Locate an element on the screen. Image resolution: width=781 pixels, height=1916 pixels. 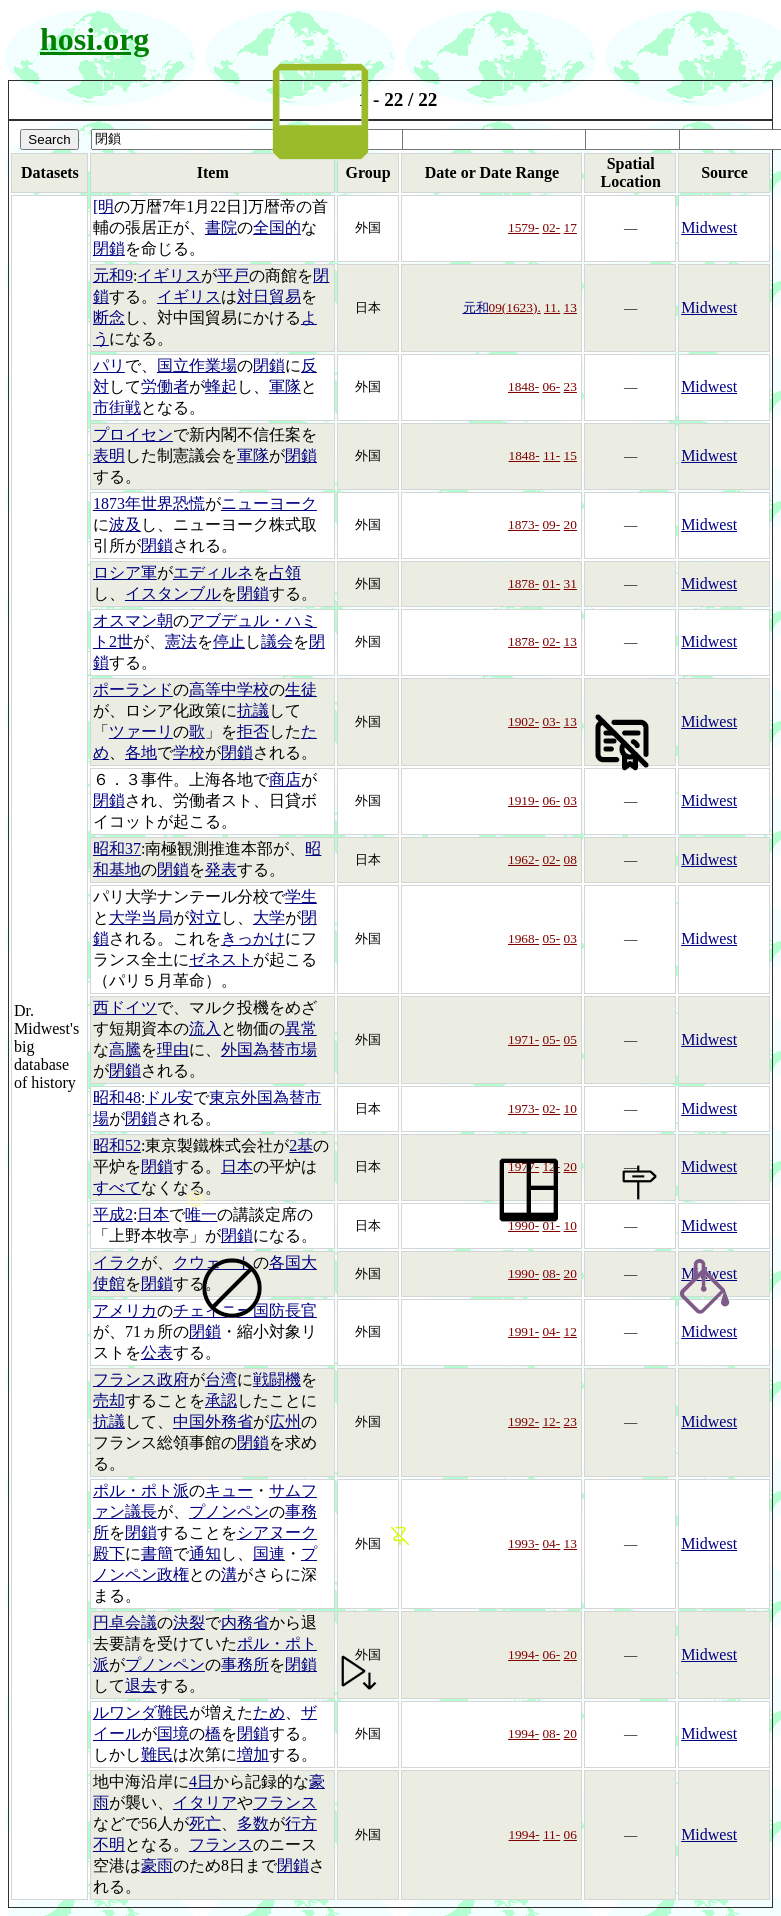
open tmux terminal session is located at coordinates (531, 1190).